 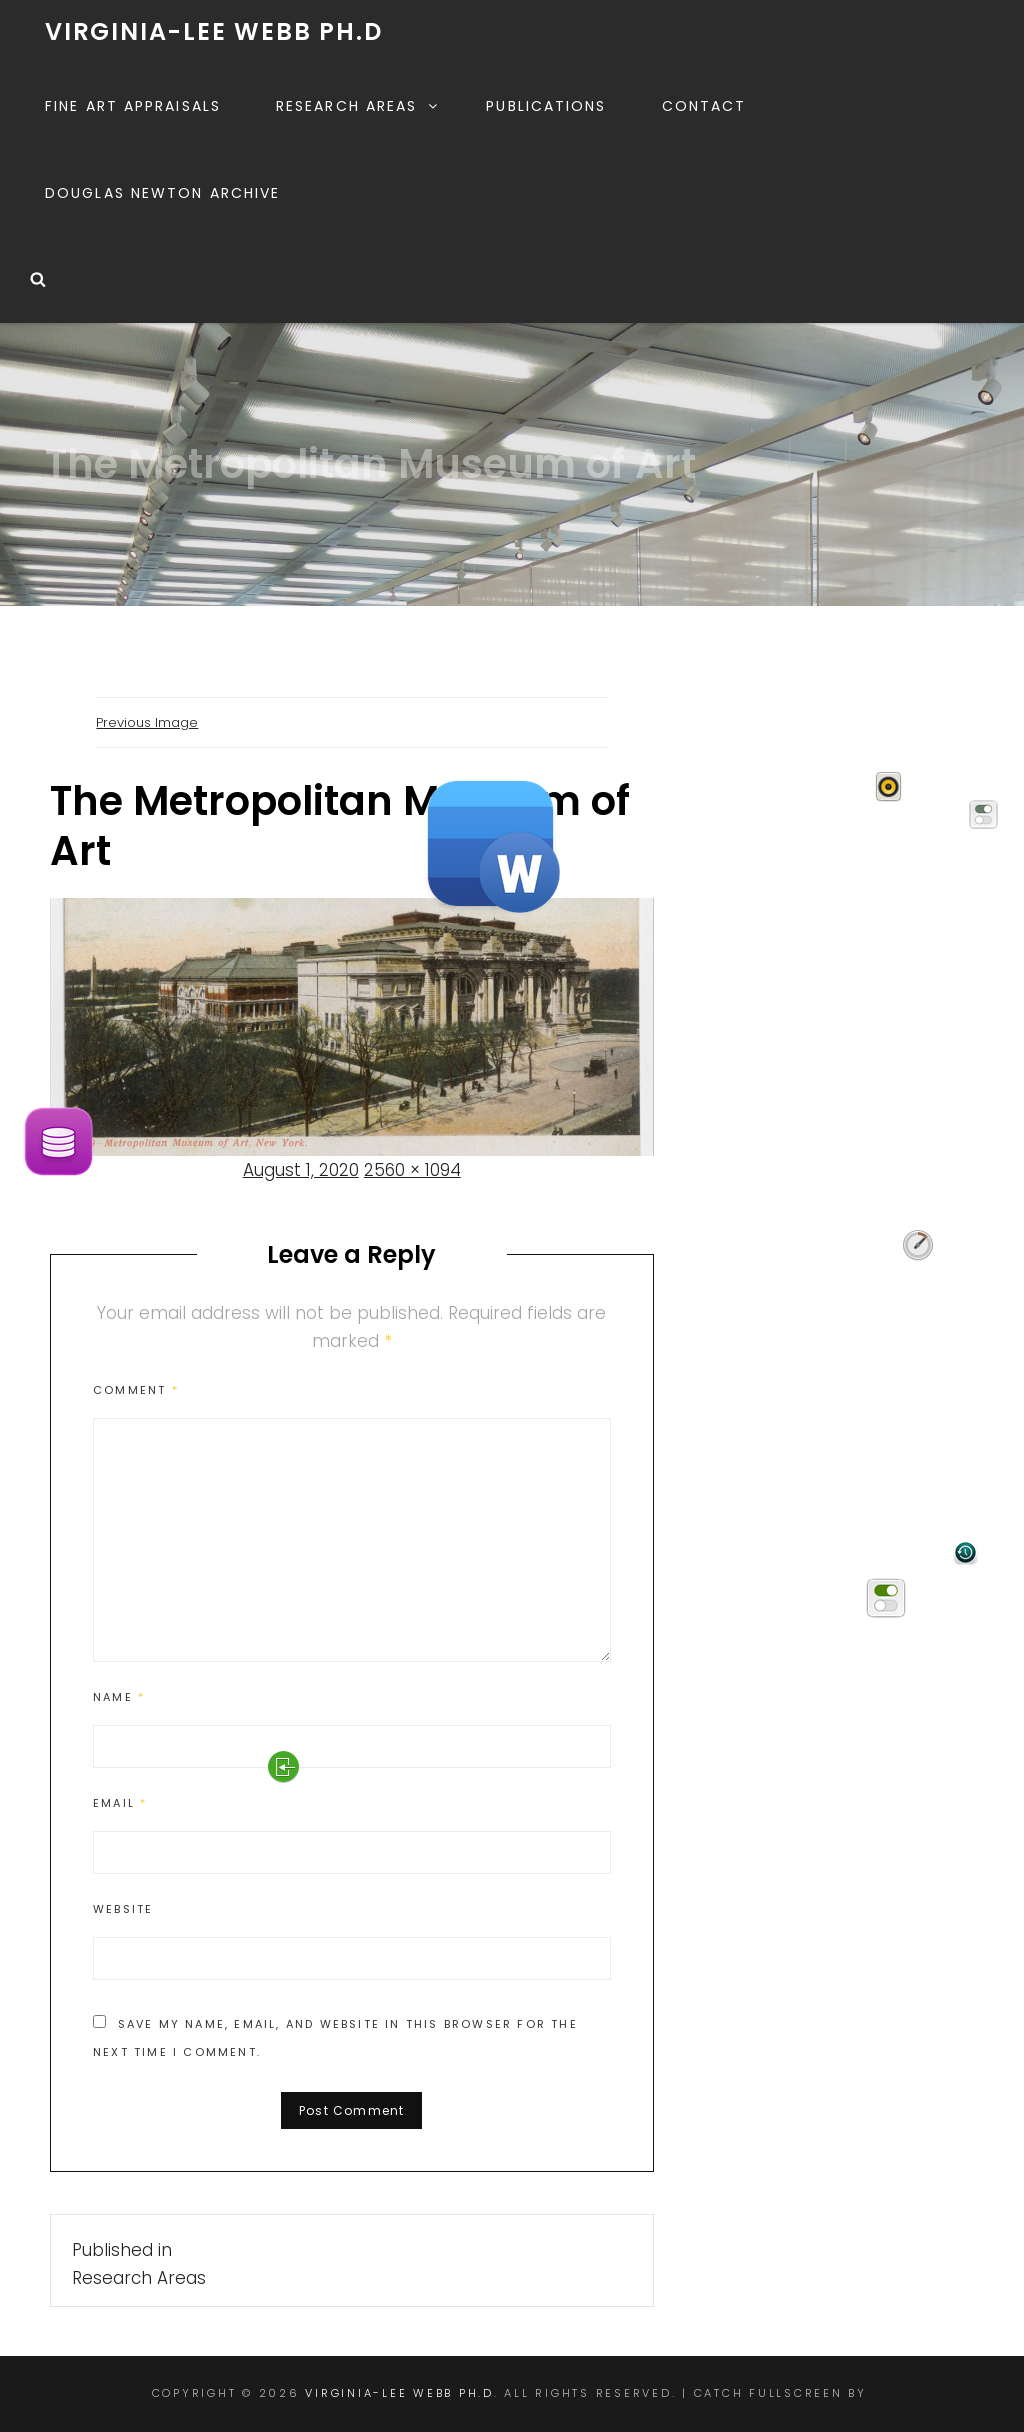 I want to click on open LibreOffice Base database application, so click(x=58, y=1141).